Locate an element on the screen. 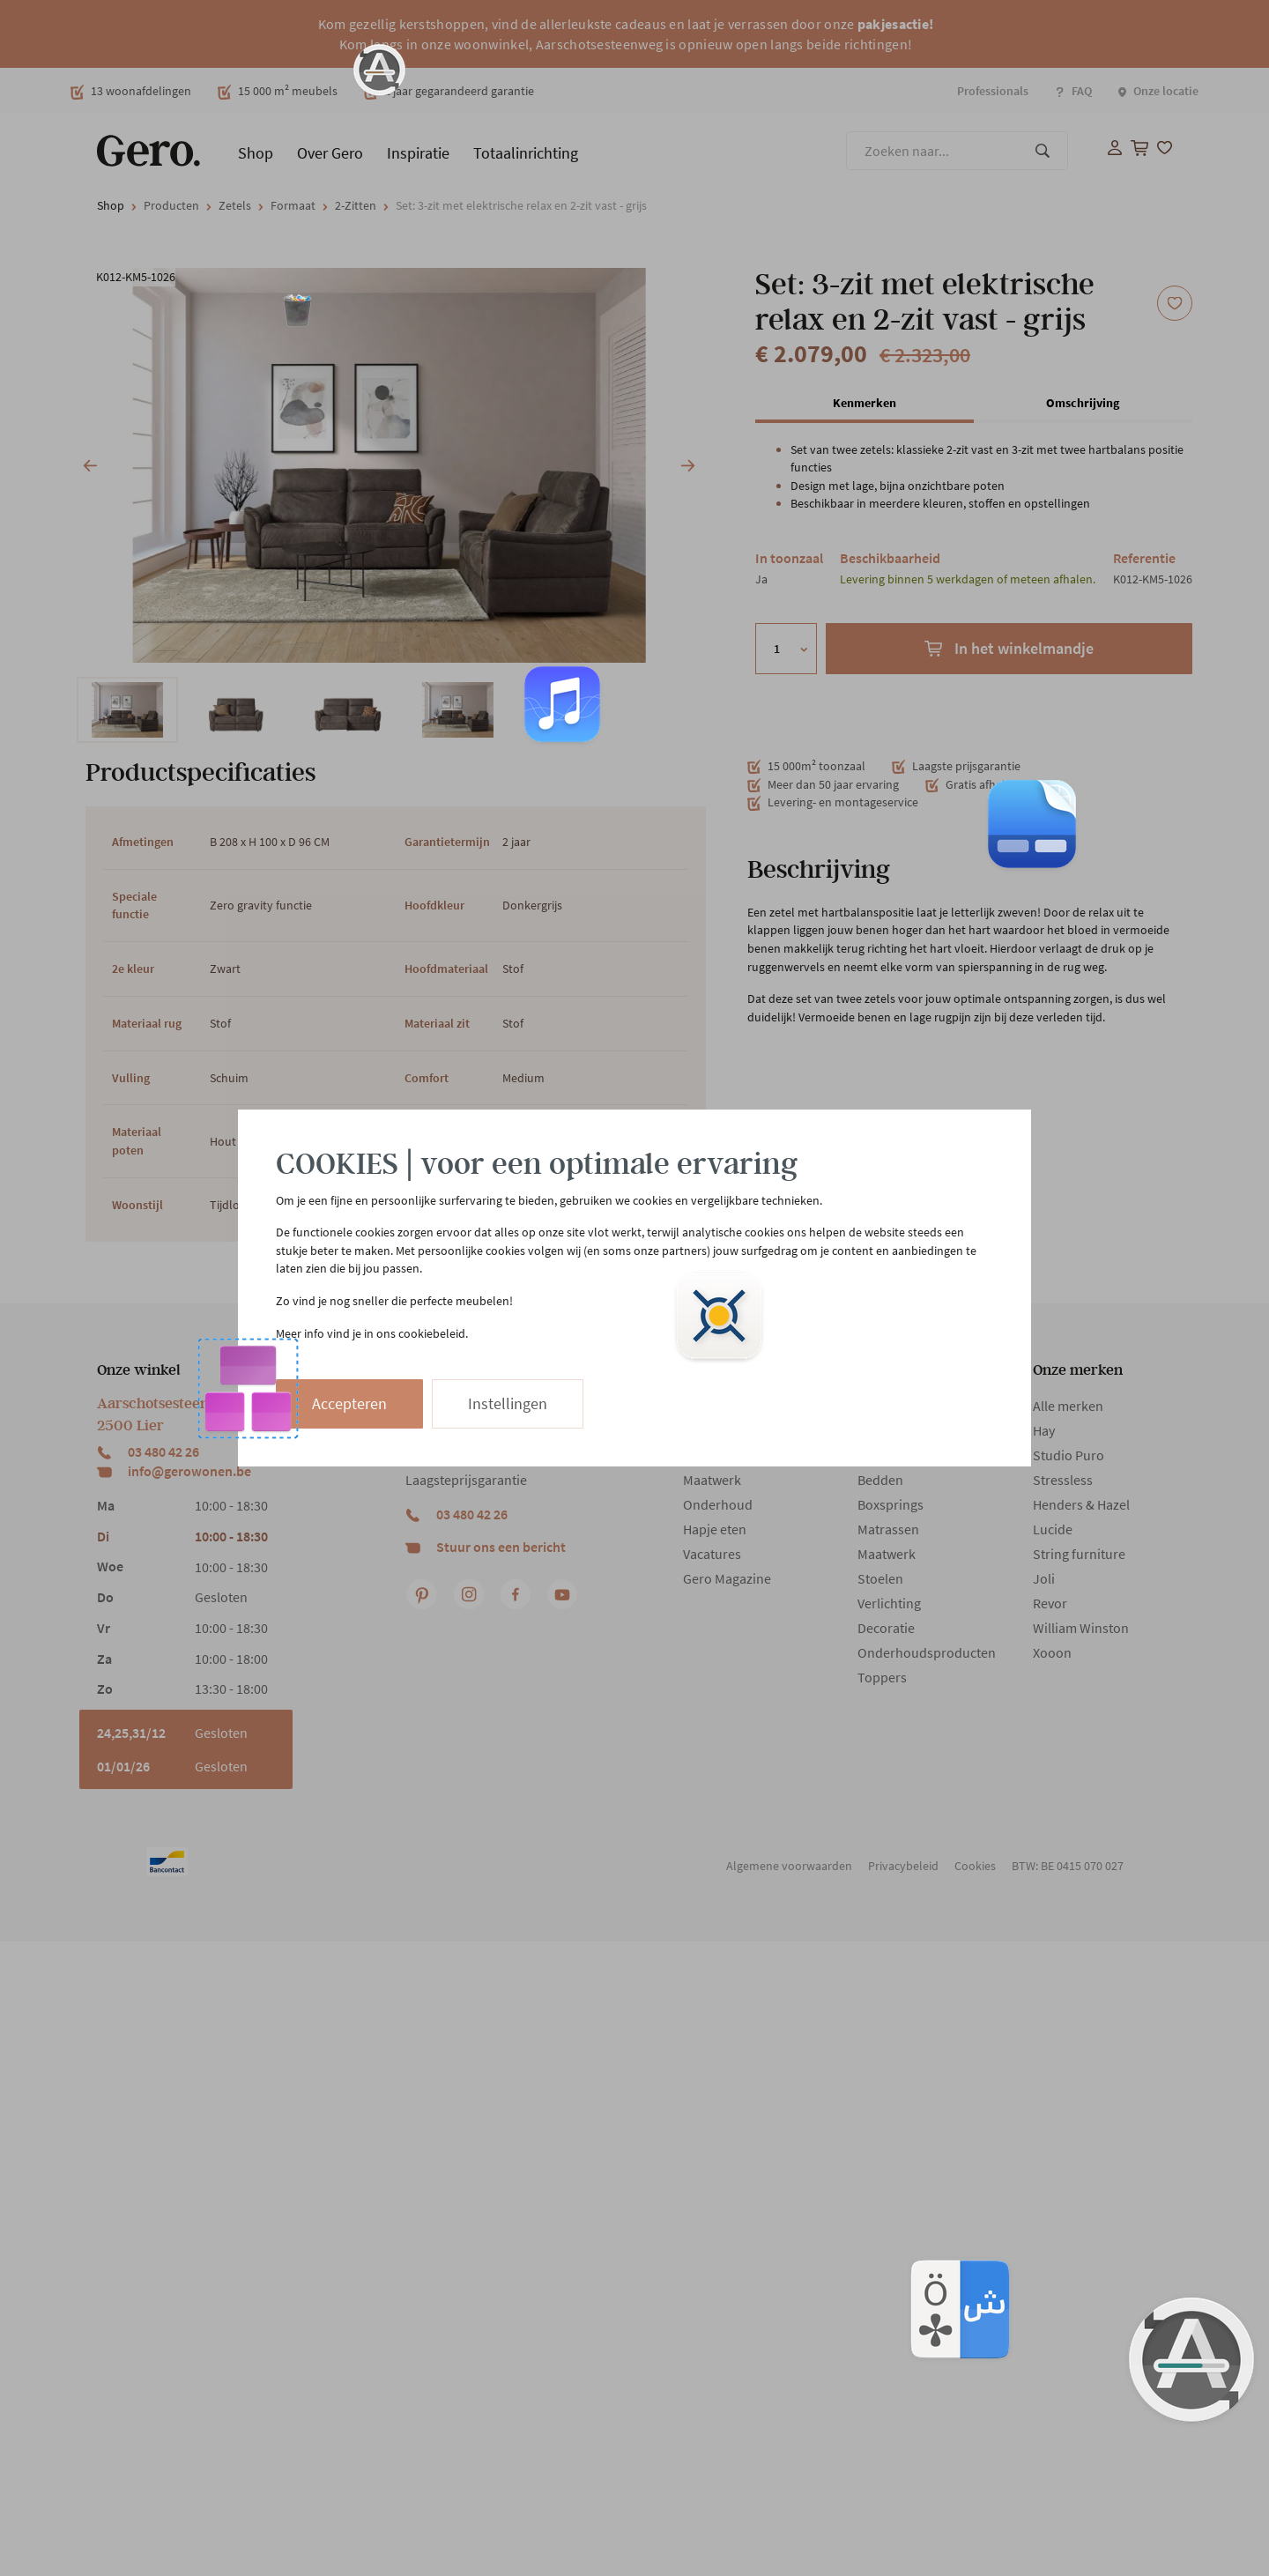 The height and width of the screenshot is (2576, 1269). open the software update manager is located at coordinates (1191, 2360).